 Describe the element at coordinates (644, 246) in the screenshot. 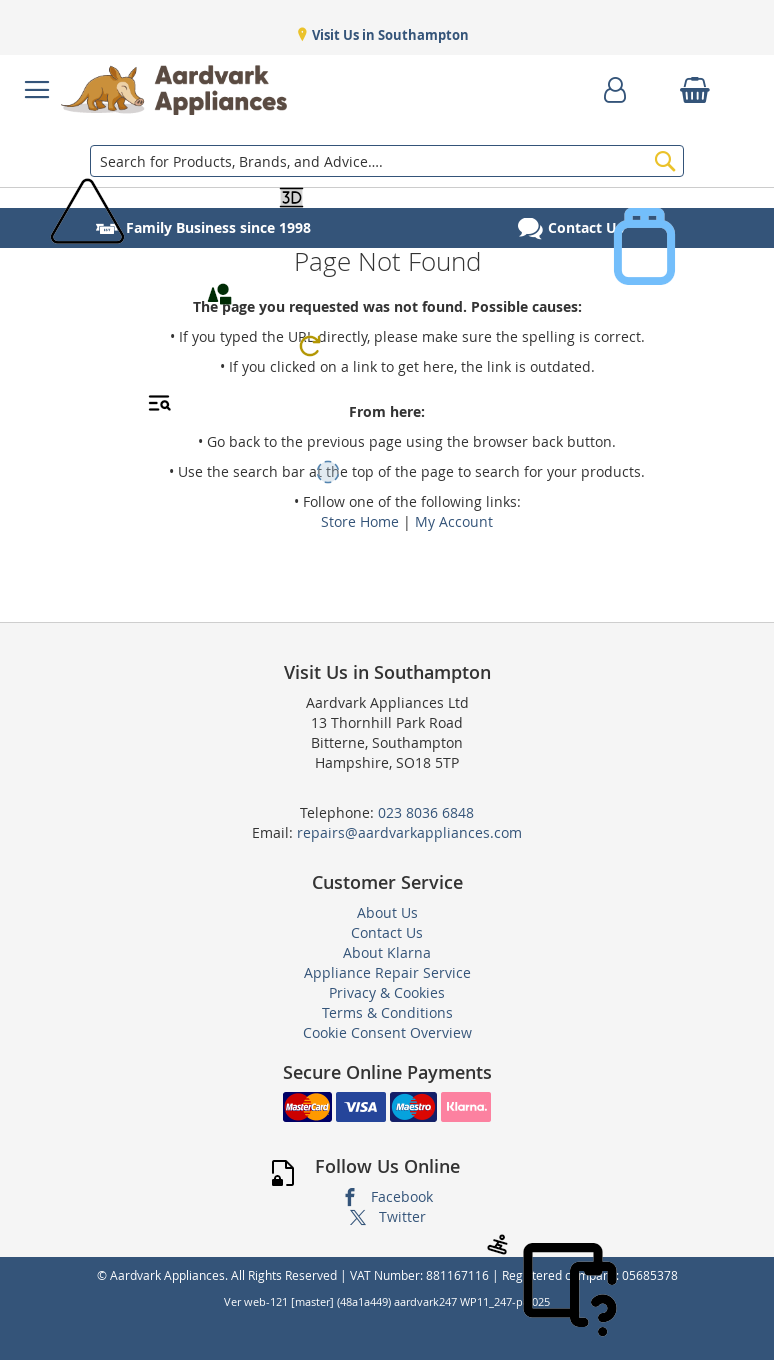

I see `store or manage saved items` at that location.